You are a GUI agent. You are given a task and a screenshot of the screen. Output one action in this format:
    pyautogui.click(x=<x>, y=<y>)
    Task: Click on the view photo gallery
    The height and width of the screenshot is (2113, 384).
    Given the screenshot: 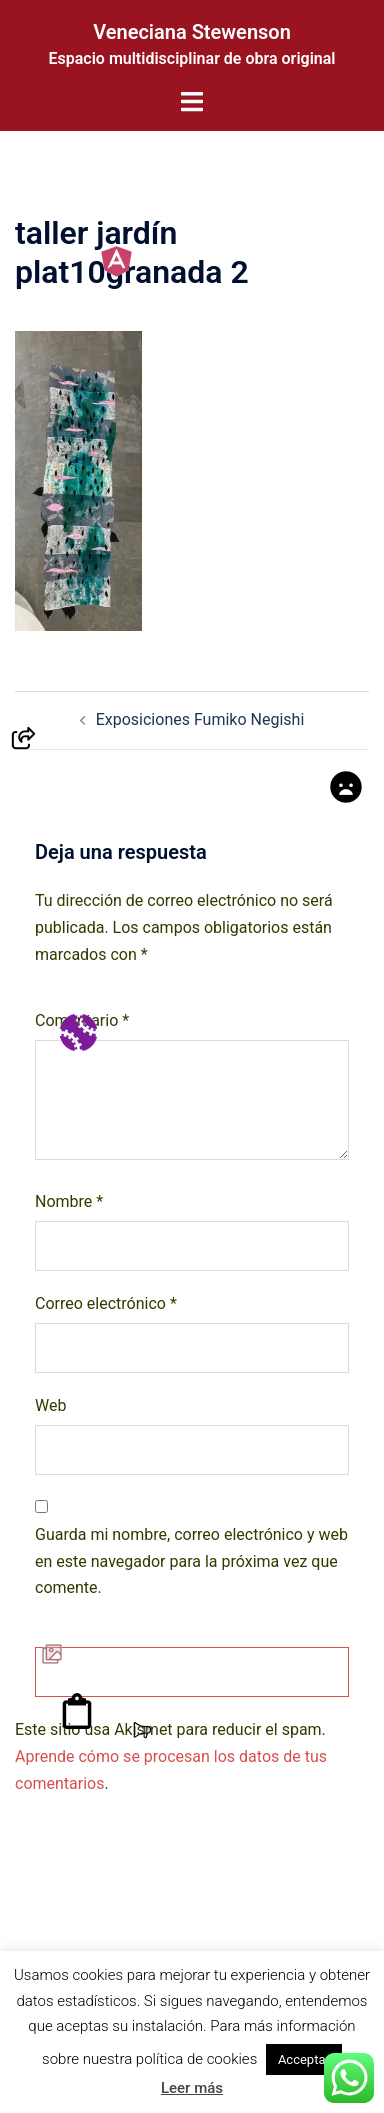 What is the action you would take?
    pyautogui.click(x=52, y=1654)
    